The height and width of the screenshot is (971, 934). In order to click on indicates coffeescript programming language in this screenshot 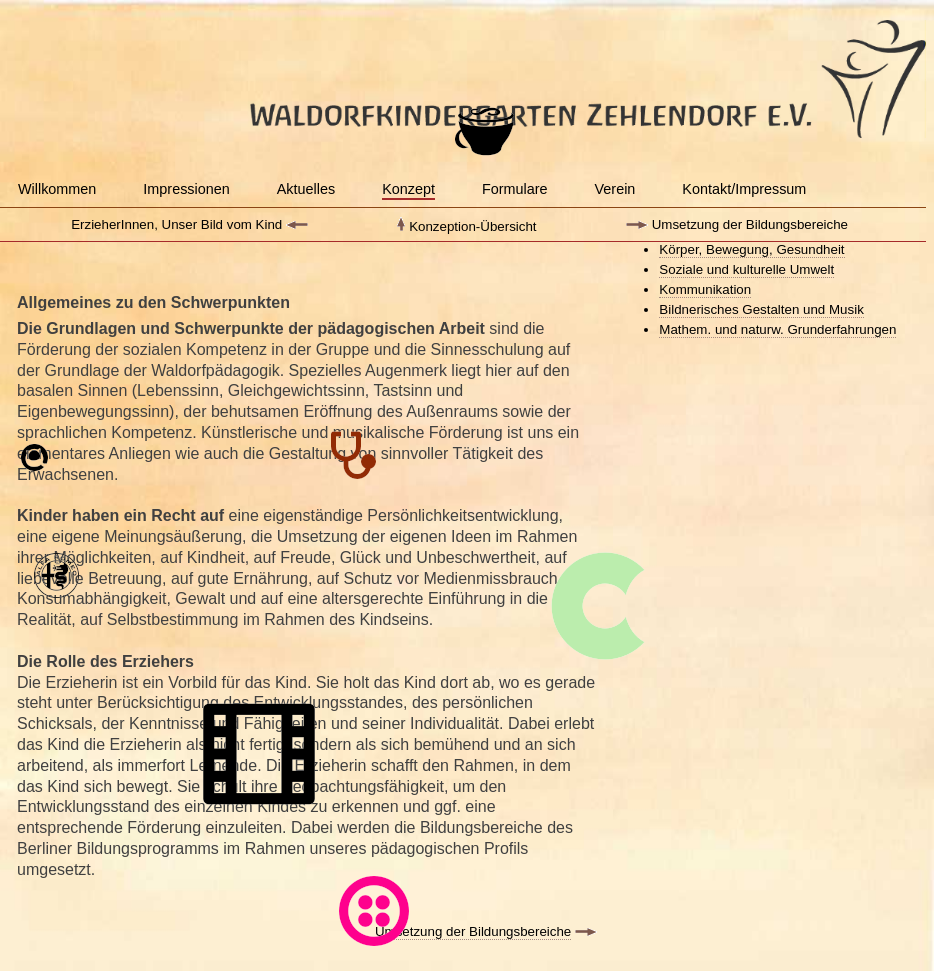, I will do `click(484, 131)`.